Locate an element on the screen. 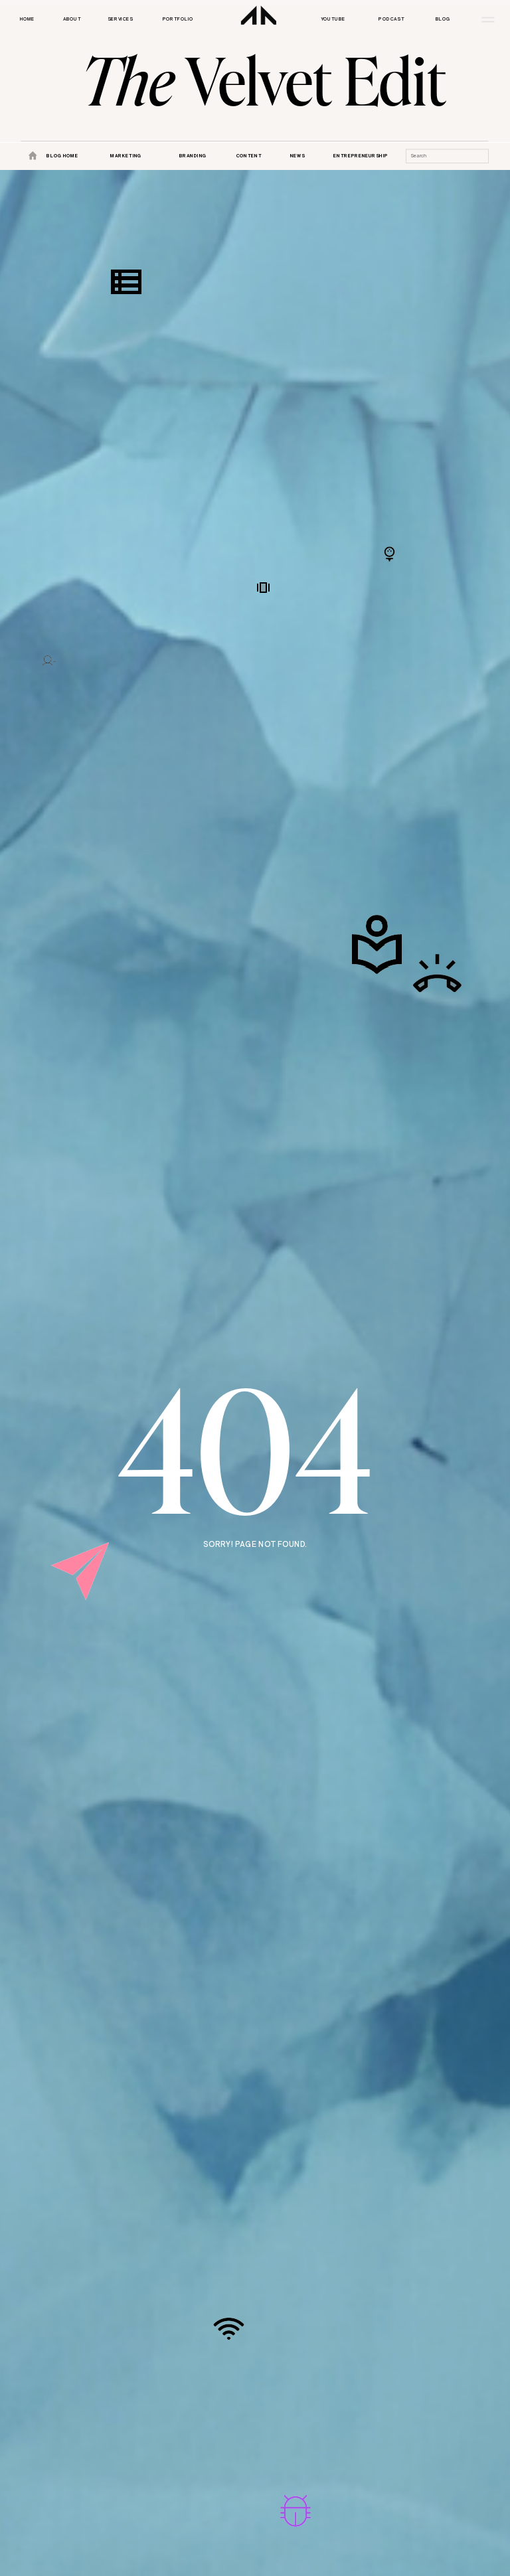 The width and height of the screenshot is (510, 2576). access local library services is located at coordinates (377, 945).